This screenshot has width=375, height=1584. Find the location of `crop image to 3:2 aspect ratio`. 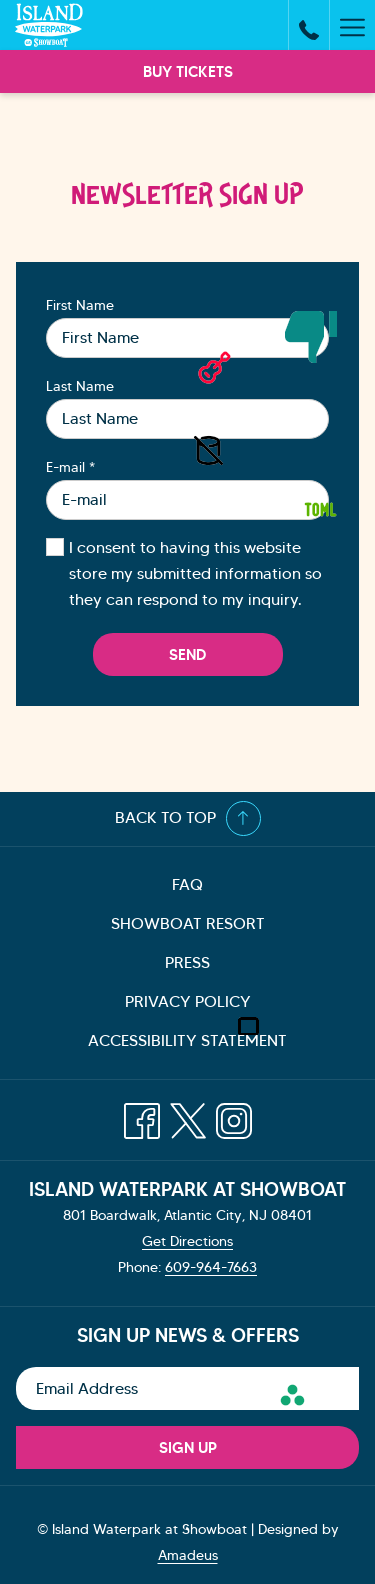

crop image to 3:2 aspect ratio is located at coordinates (248, 1026).